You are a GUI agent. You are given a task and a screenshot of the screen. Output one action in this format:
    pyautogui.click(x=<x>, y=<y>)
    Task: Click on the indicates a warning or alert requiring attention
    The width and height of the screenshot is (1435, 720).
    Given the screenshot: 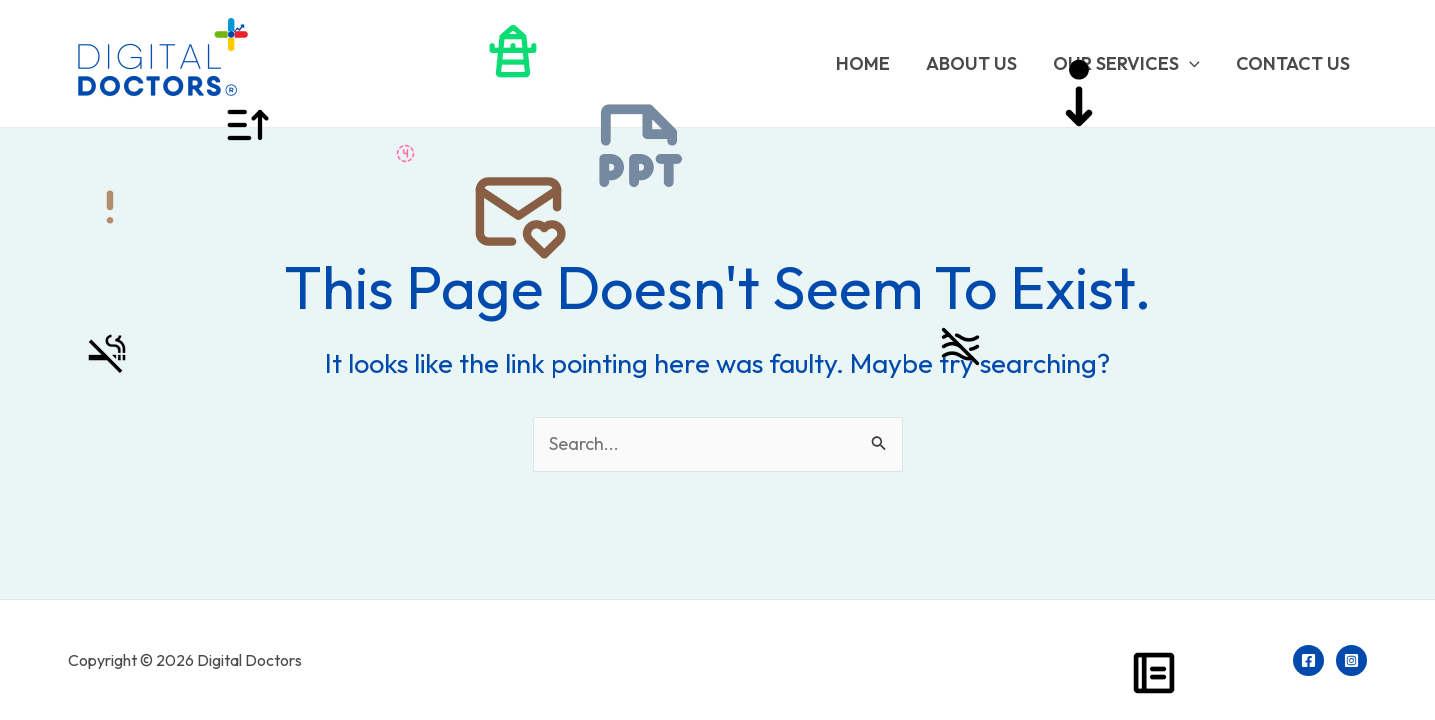 What is the action you would take?
    pyautogui.click(x=110, y=207)
    